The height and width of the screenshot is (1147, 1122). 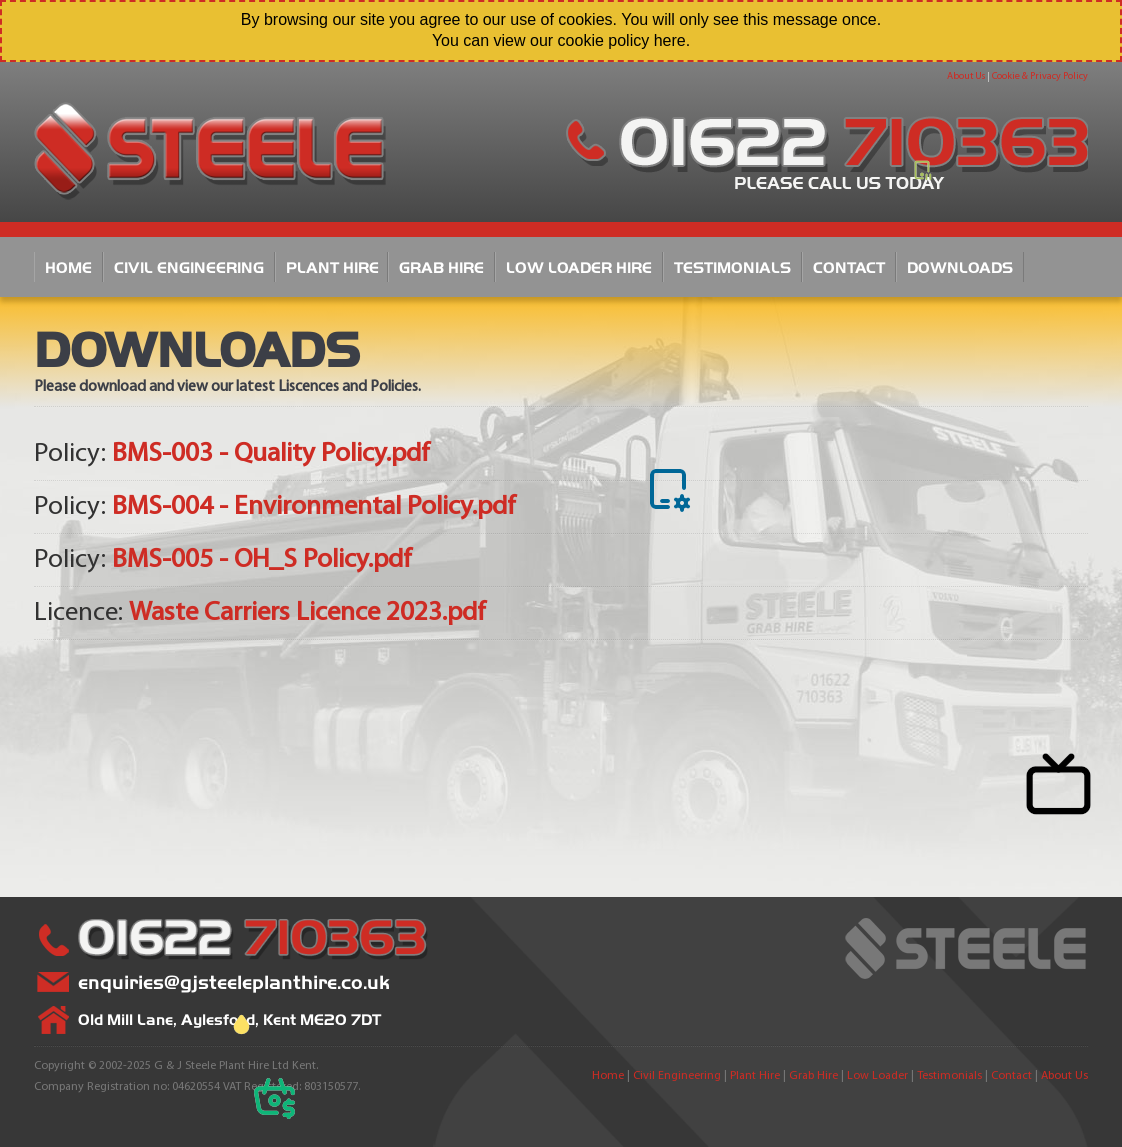 I want to click on access tablet device settings, so click(x=668, y=489).